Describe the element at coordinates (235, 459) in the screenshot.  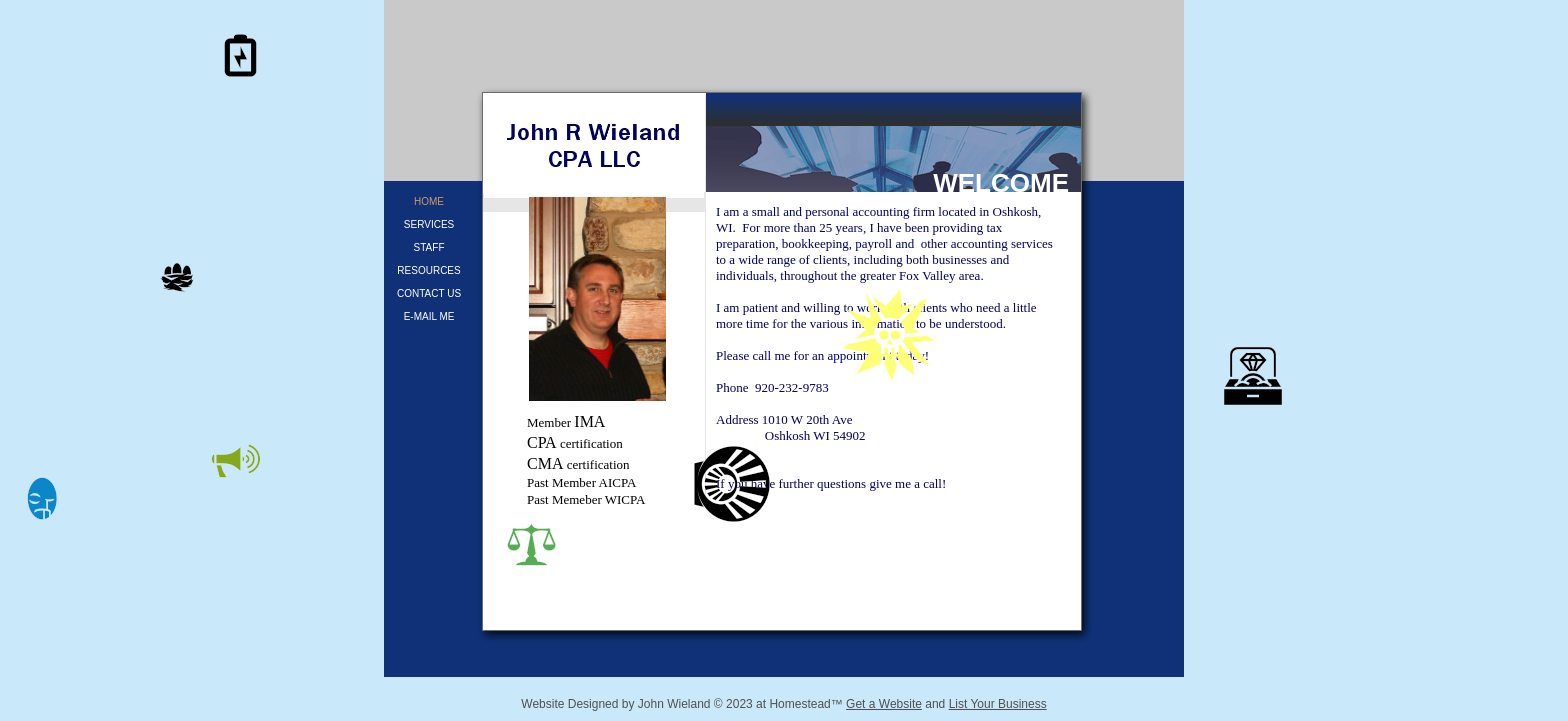
I see `make an announcement or broadcast` at that location.